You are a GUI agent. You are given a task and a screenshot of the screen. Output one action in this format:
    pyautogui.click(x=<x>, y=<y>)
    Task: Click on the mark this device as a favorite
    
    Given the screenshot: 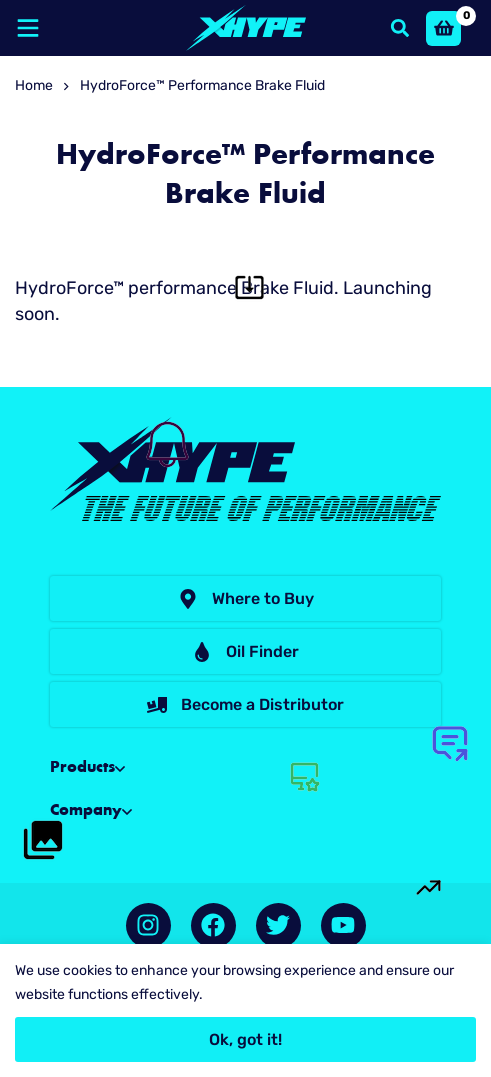 What is the action you would take?
    pyautogui.click(x=304, y=776)
    